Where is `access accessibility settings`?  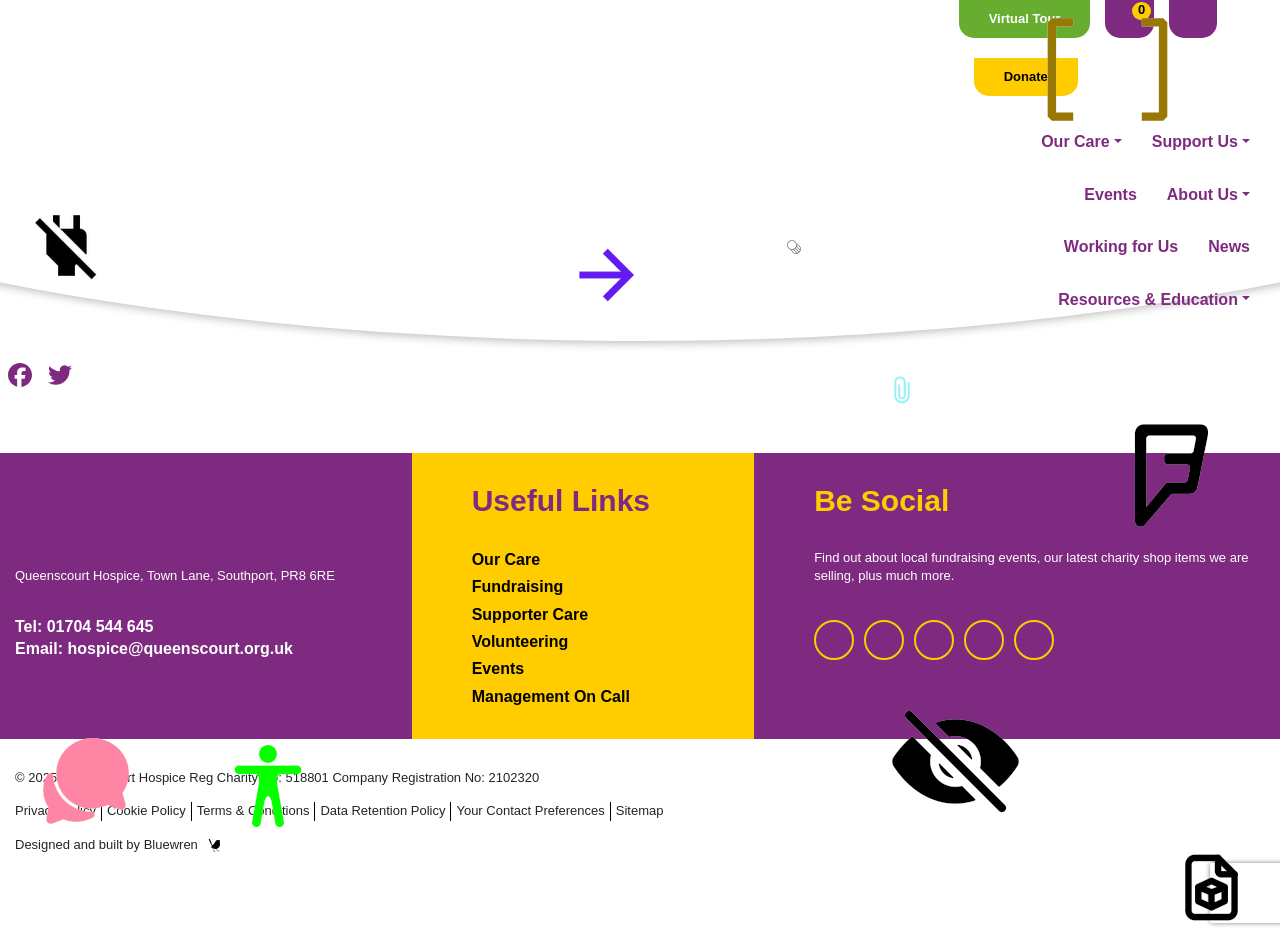 access accessibility settings is located at coordinates (268, 786).